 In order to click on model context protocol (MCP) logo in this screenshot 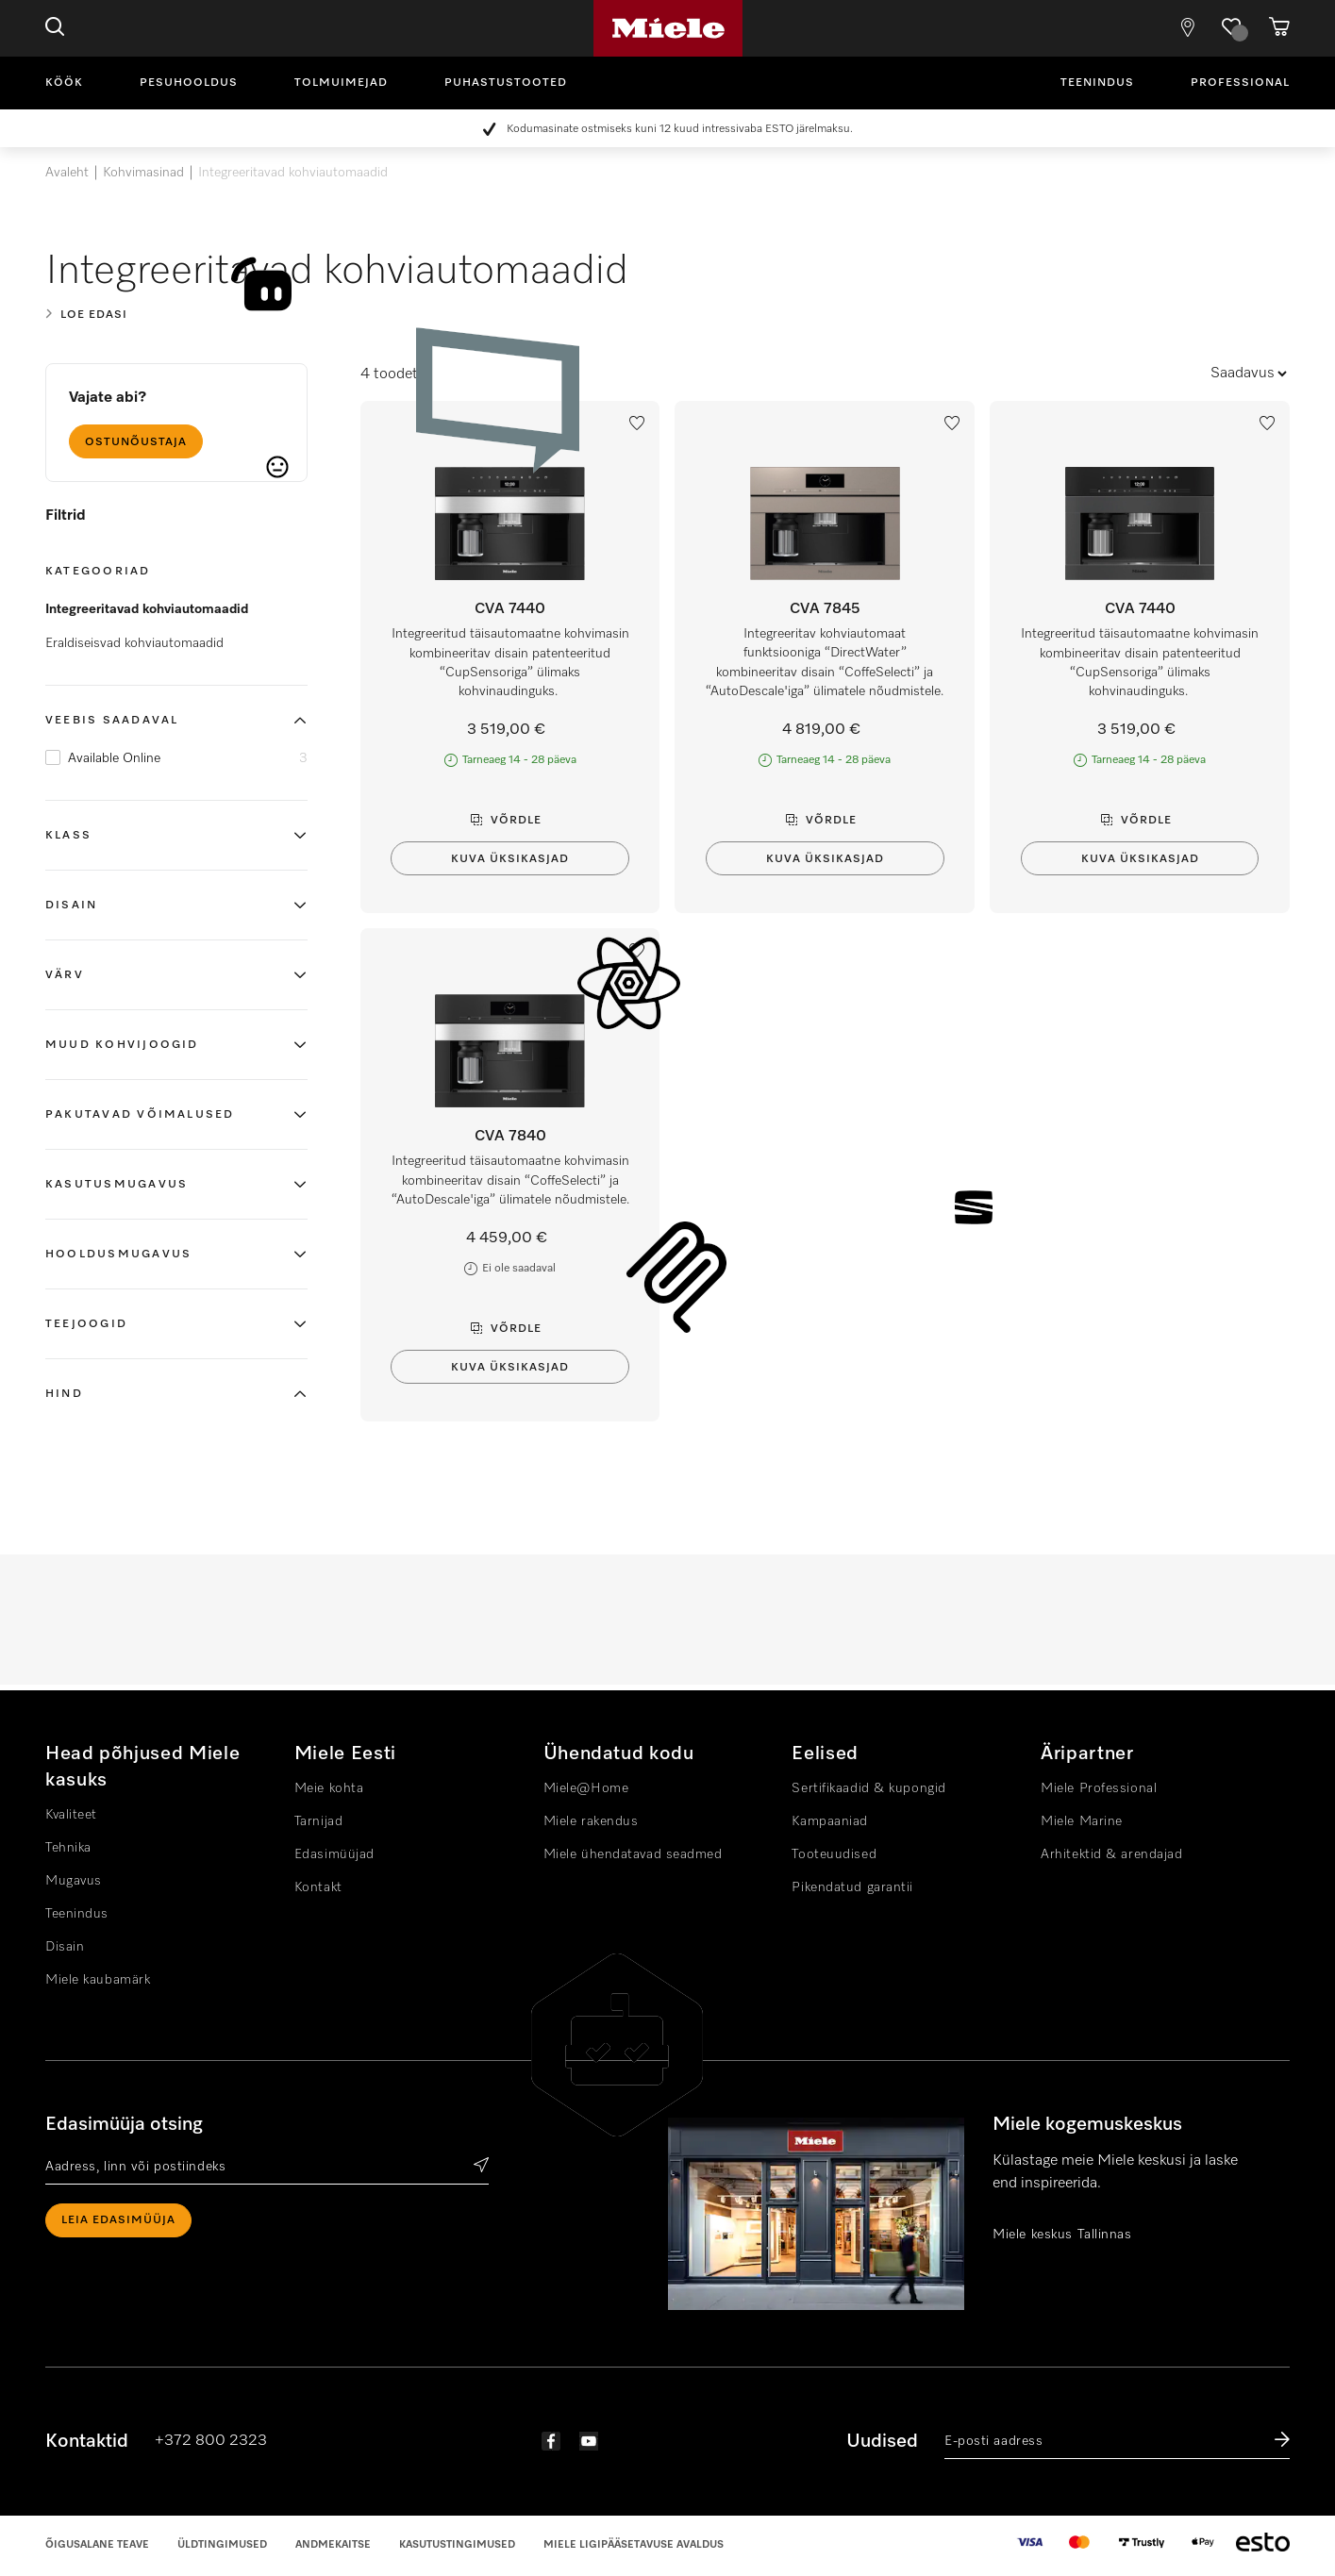, I will do `click(676, 1277)`.